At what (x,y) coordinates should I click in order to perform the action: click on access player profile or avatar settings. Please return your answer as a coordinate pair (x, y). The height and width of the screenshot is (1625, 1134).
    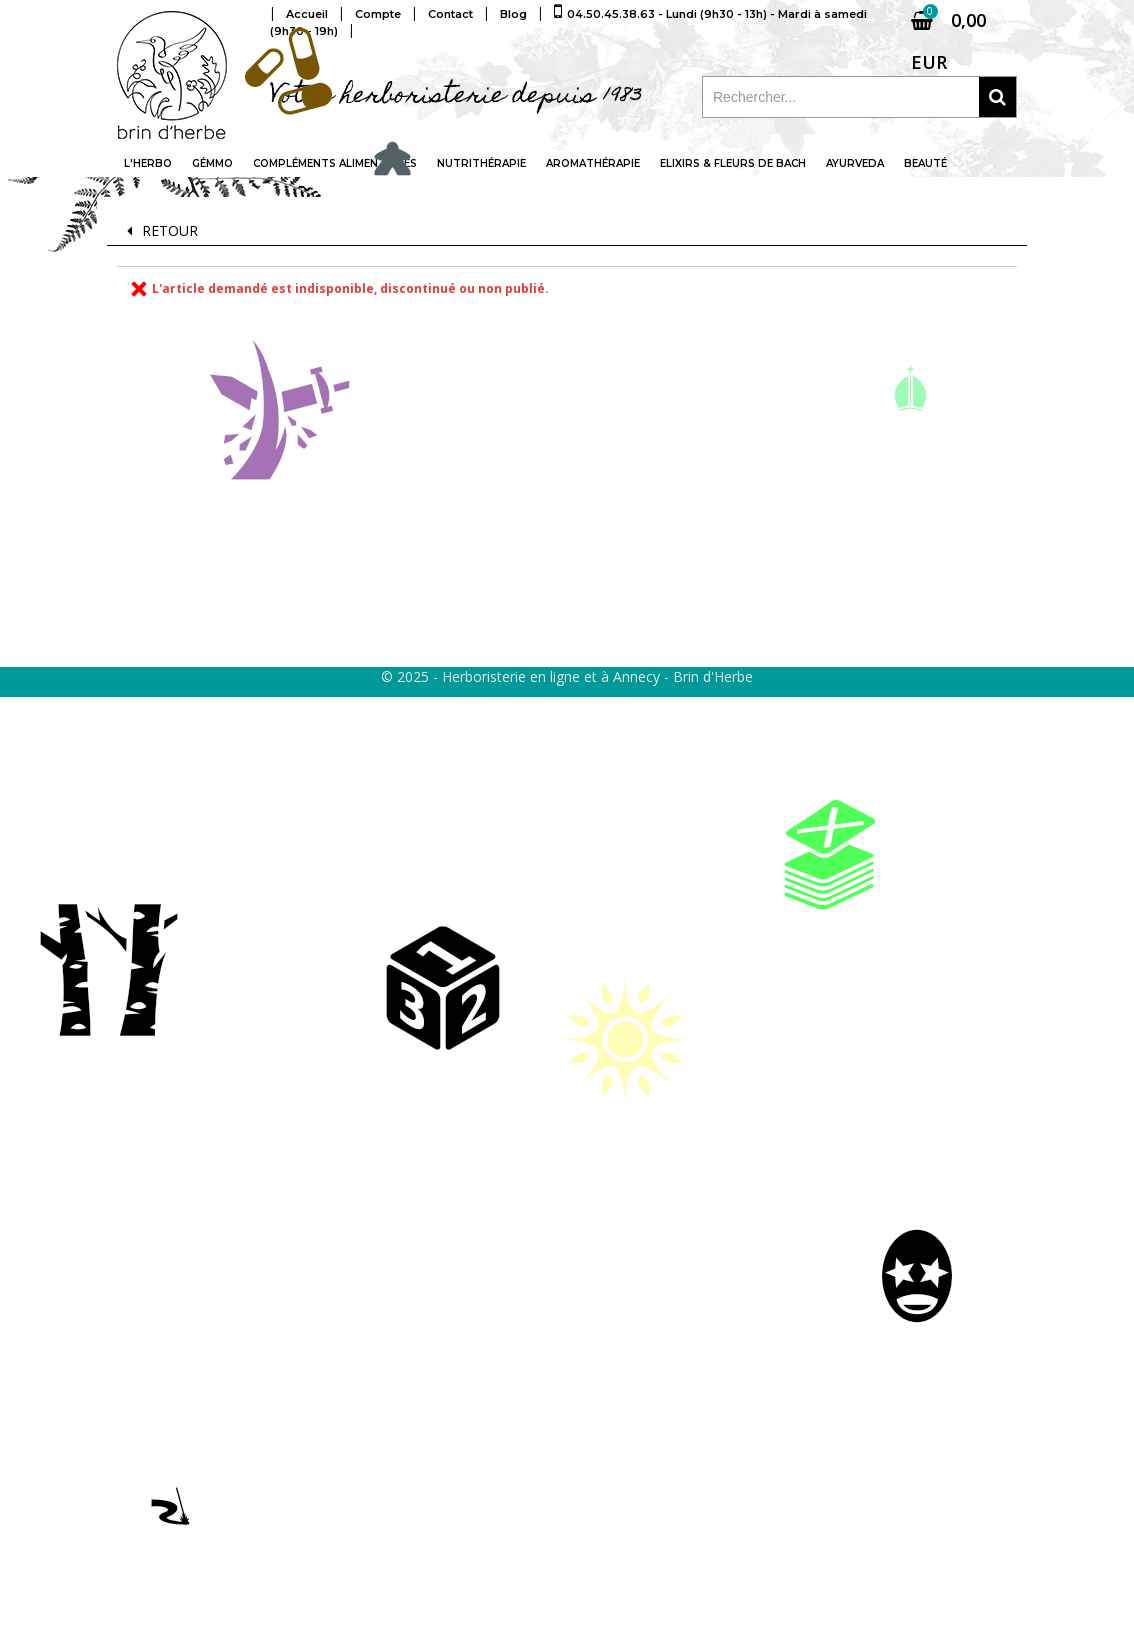
    Looking at the image, I should click on (392, 158).